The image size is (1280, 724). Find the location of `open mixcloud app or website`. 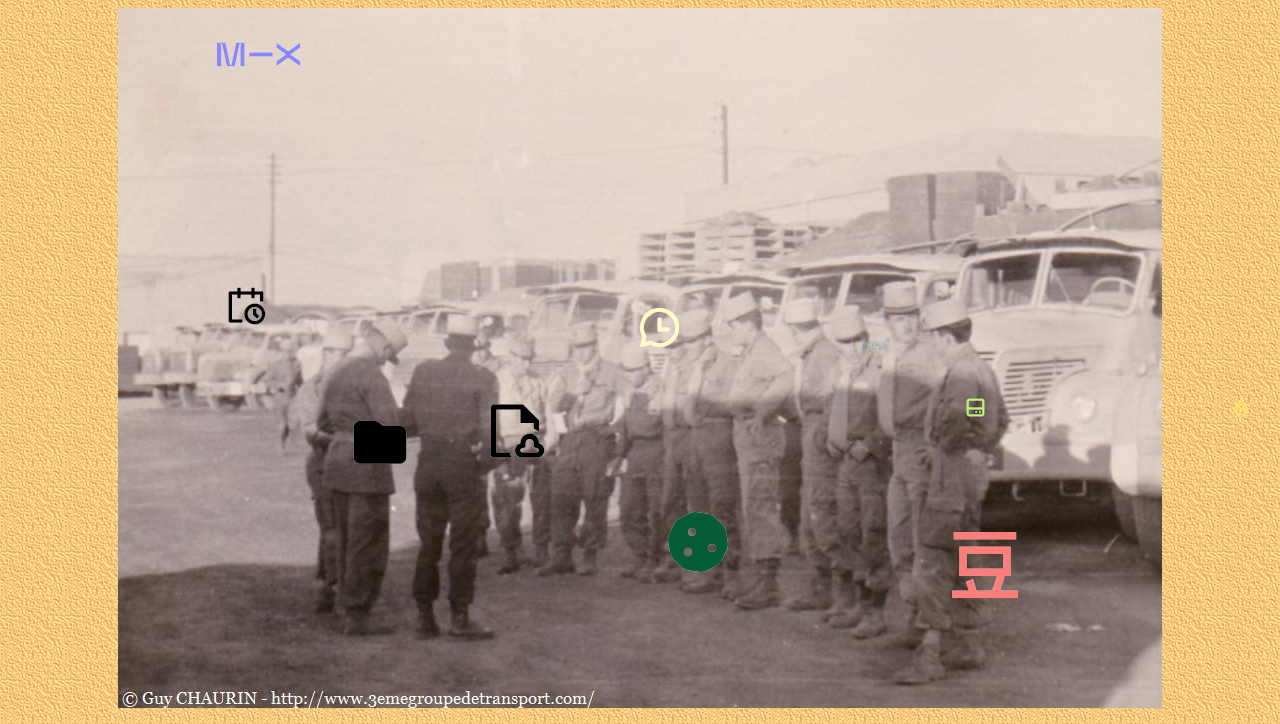

open mixcloud app or website is located at coordinates (258, 54).